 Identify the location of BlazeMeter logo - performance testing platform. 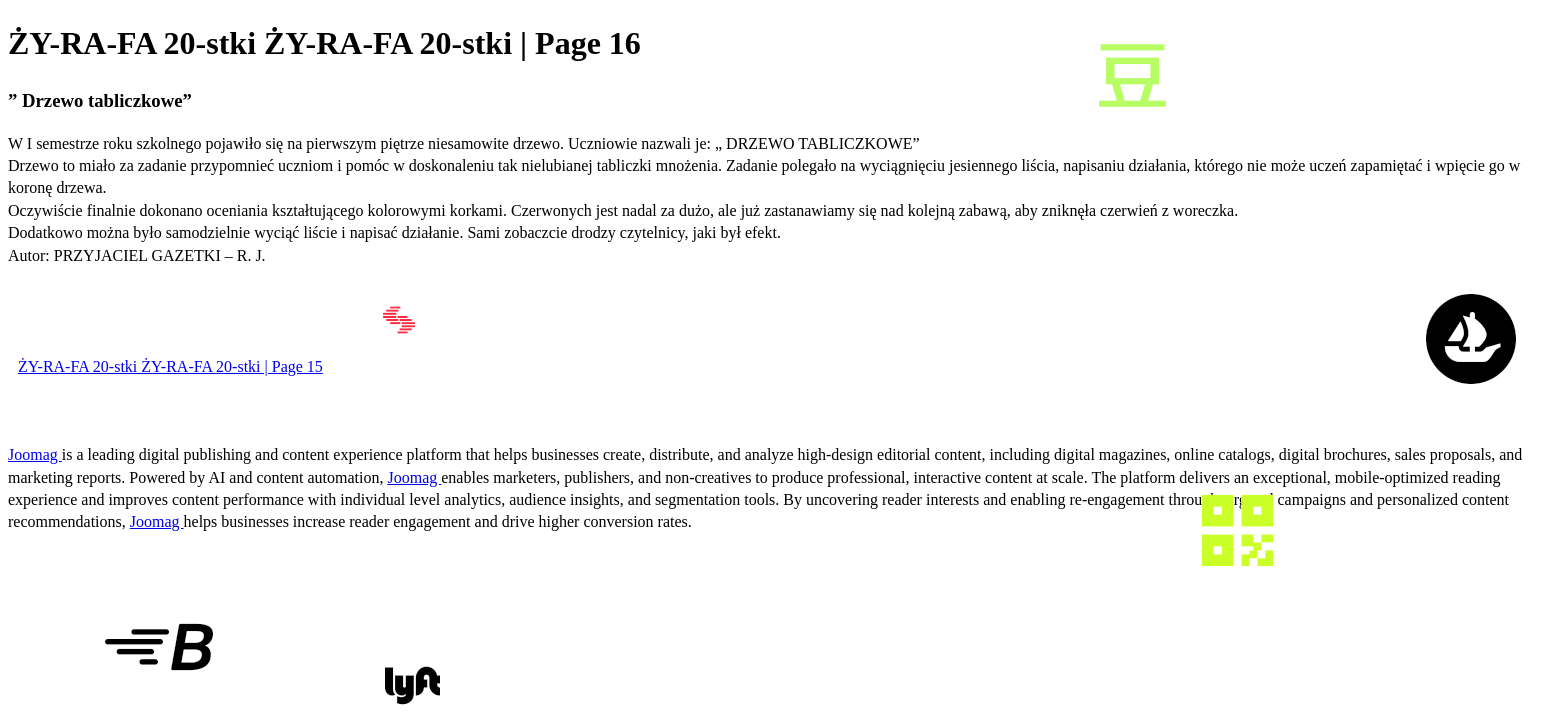
(159, 647).